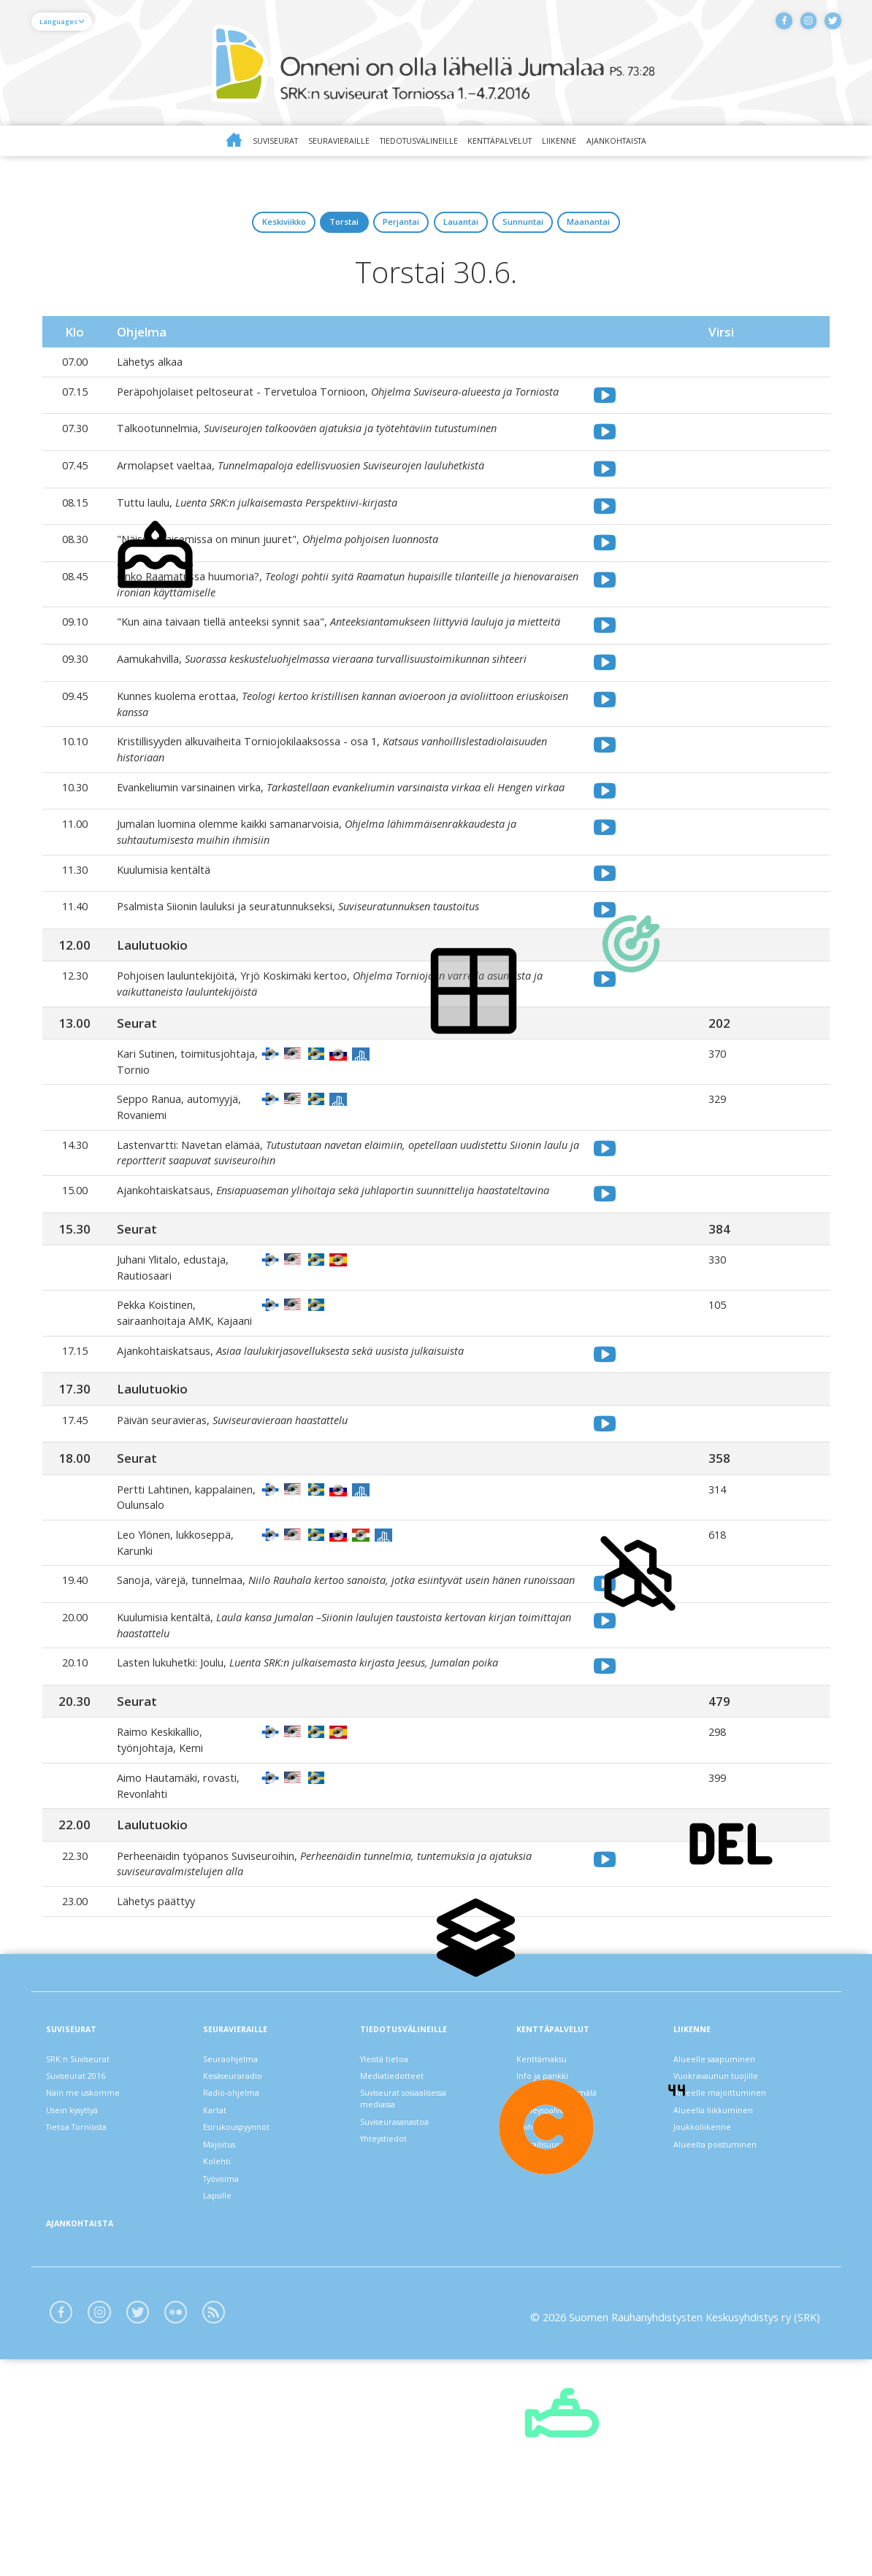 The width and height of the screenshot is (872, 2576). I want to click on view items in grid layout, so click(473, 991).